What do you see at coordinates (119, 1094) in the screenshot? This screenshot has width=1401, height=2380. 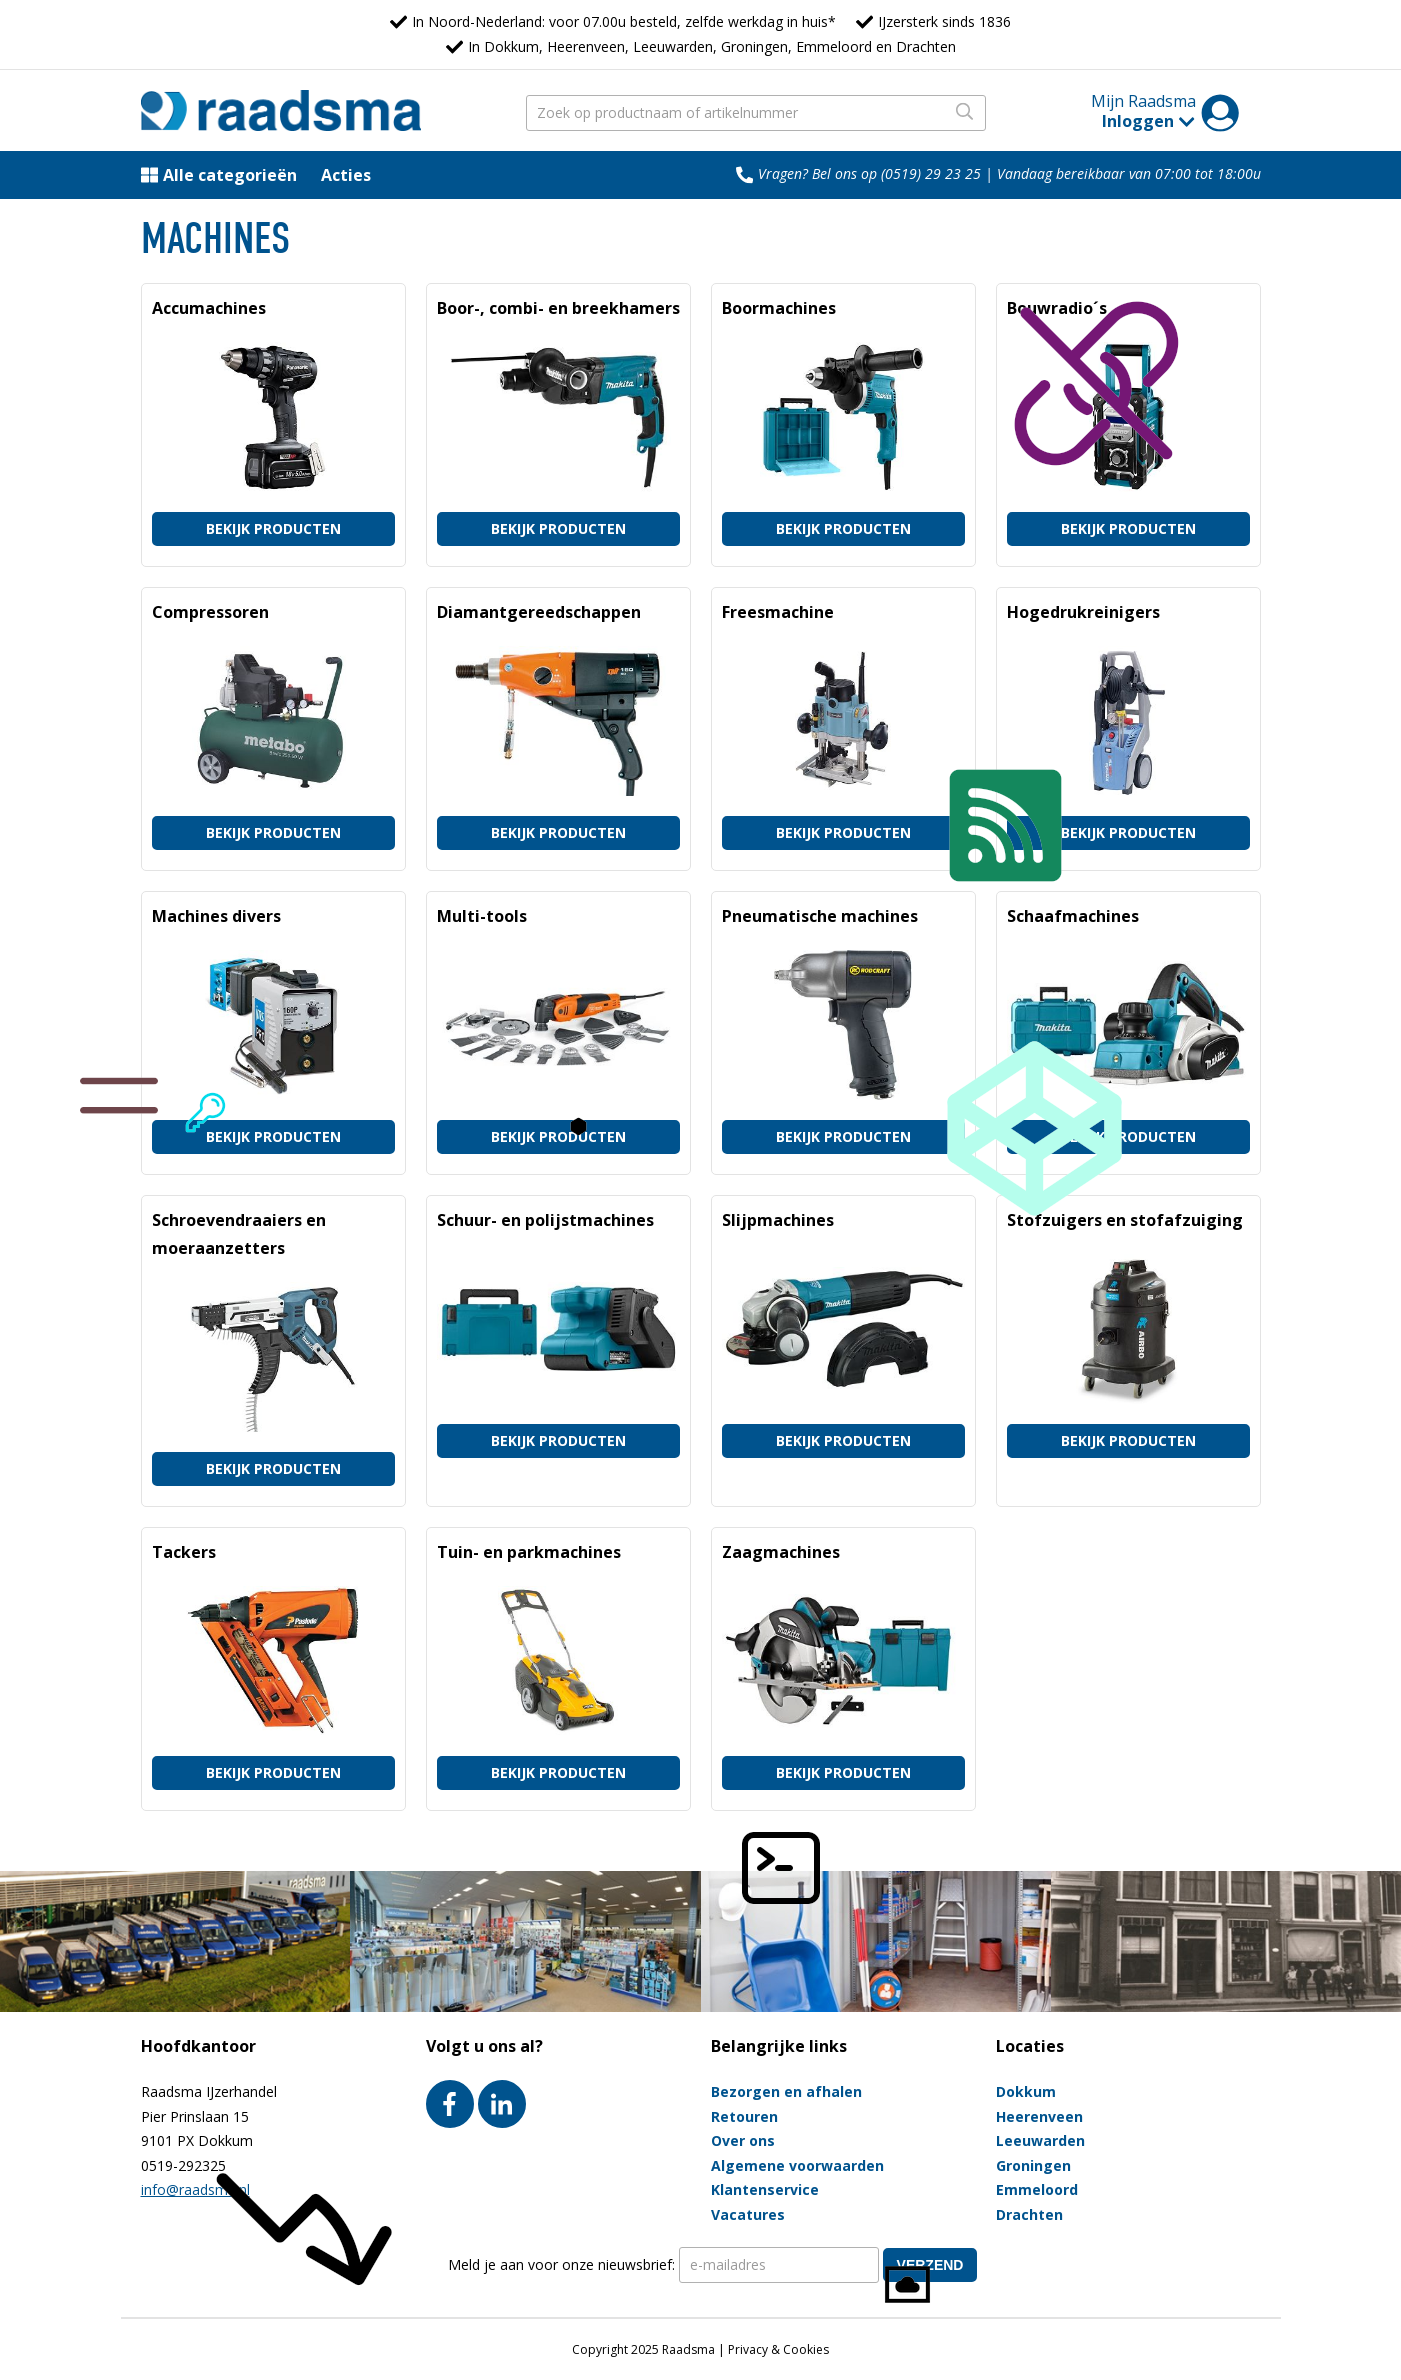 I see `open navigation menu` at bounding box center [119, 1094].